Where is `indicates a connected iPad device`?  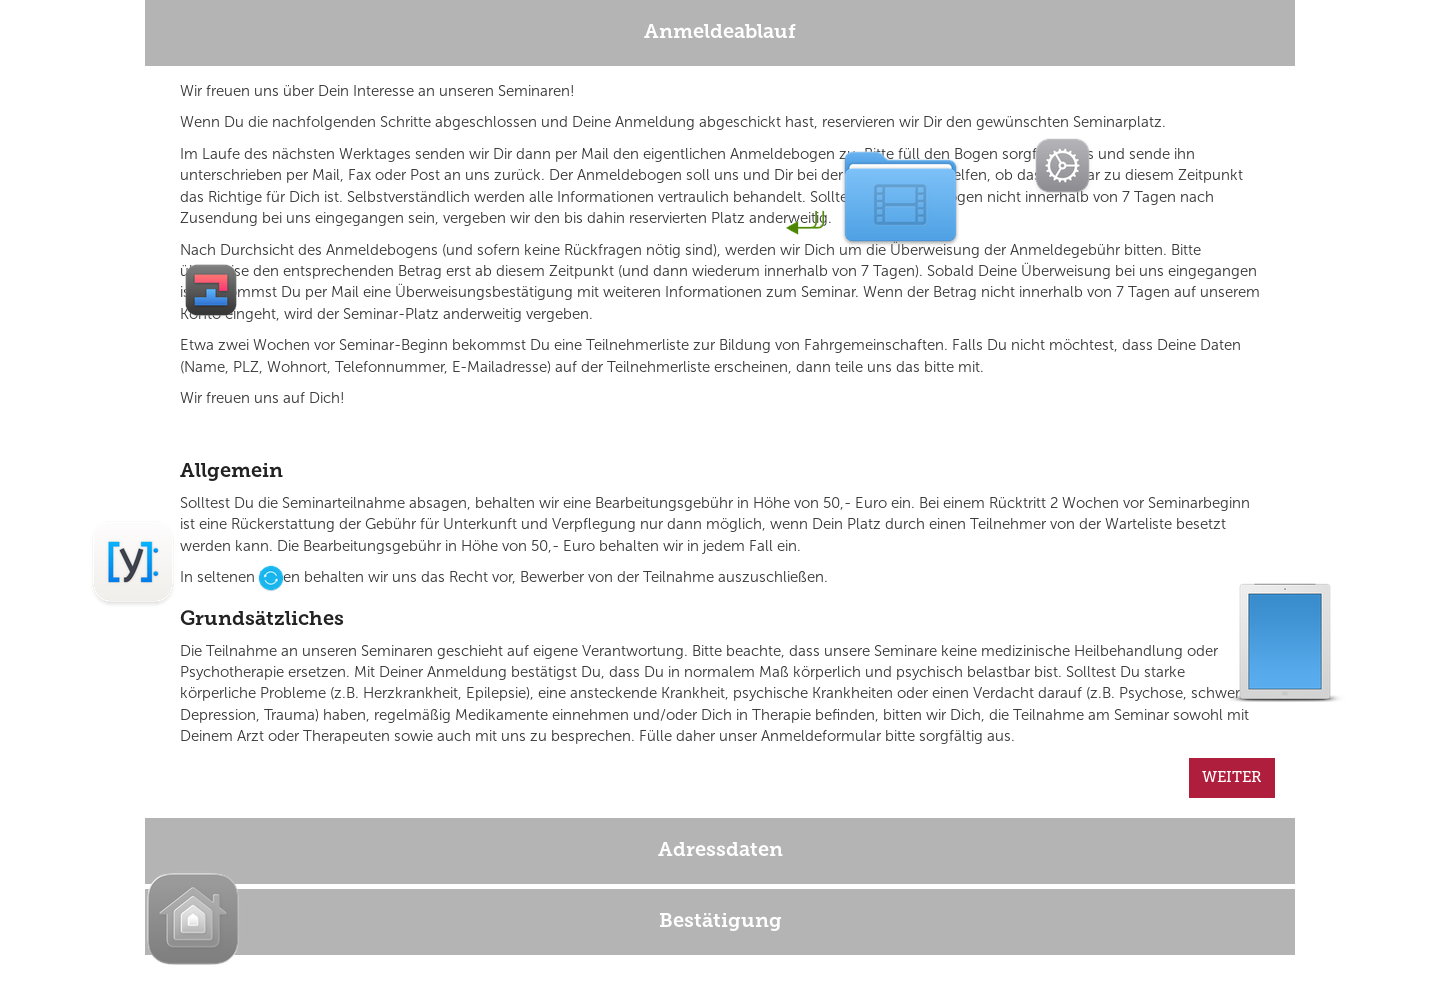 indicates a connected iPad device is located at coordinates (1285, 641).